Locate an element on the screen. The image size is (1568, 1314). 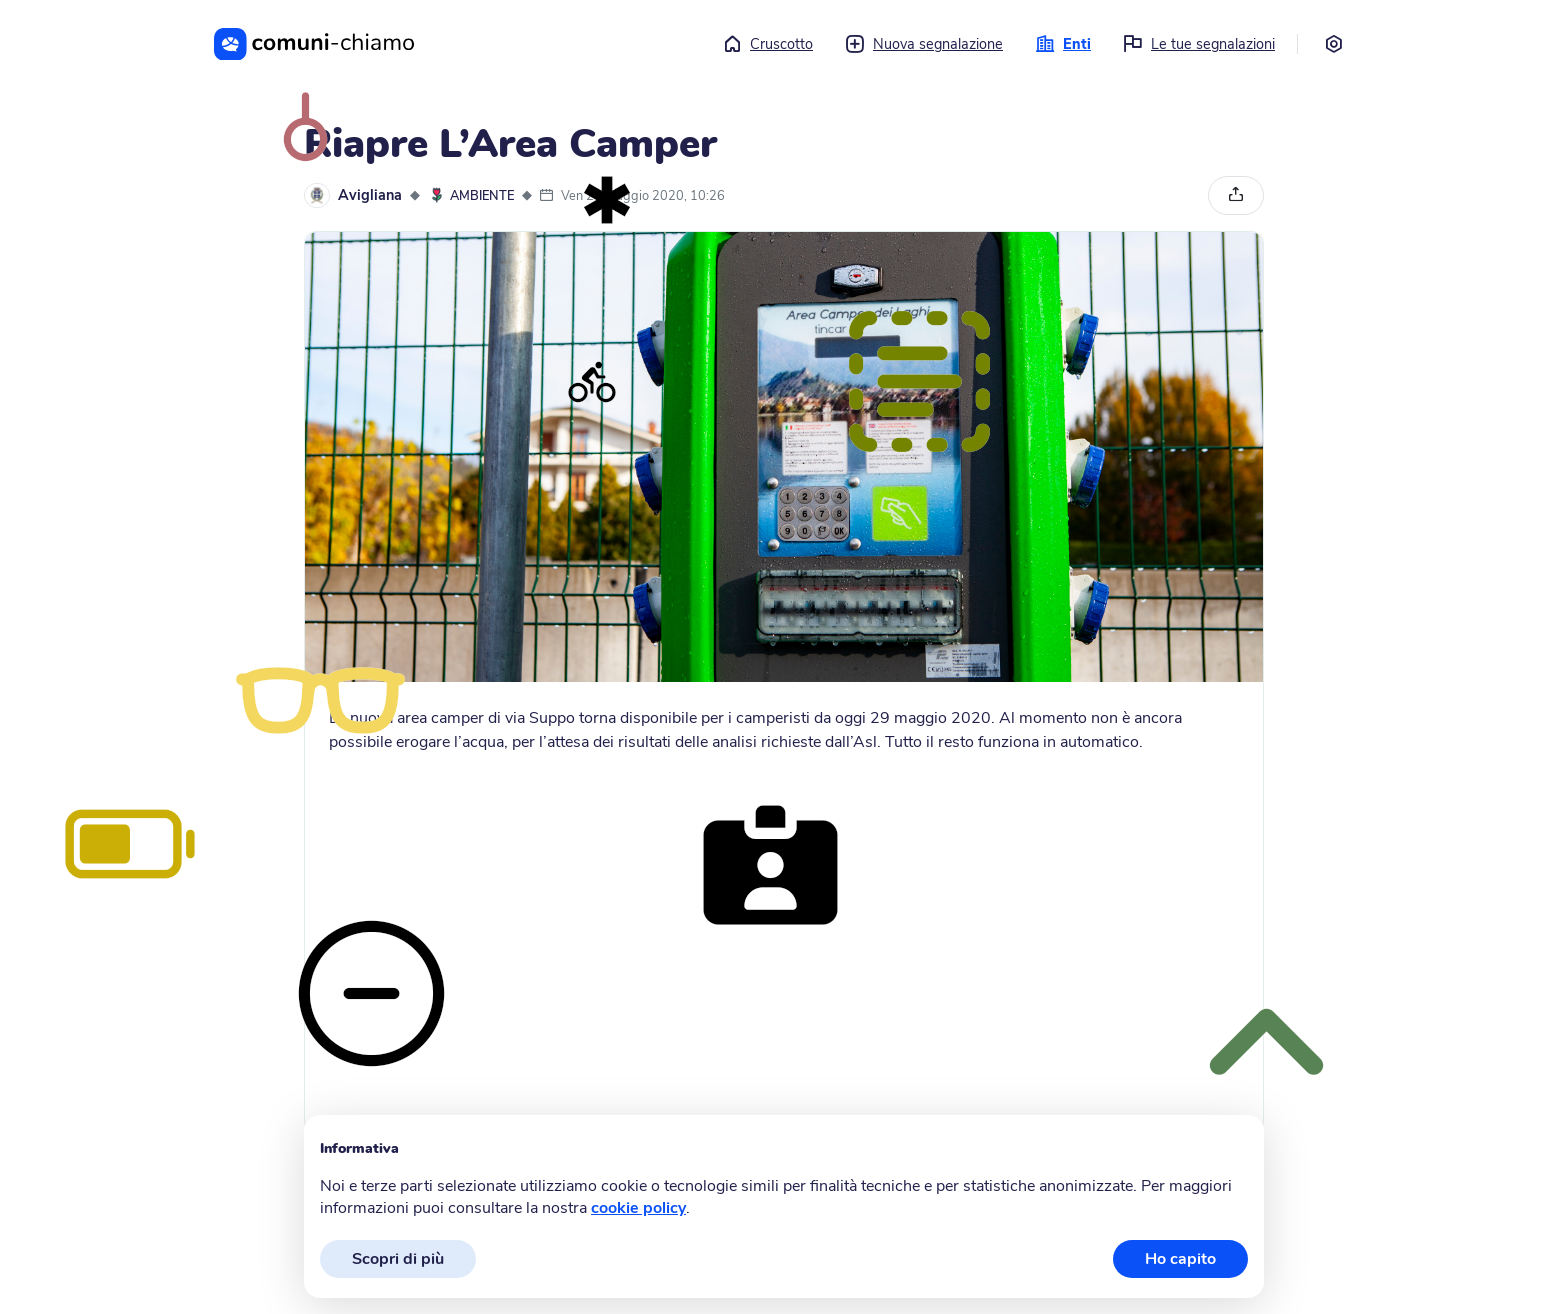
remove an item from a list or cart is located at coordinates (371, 993).